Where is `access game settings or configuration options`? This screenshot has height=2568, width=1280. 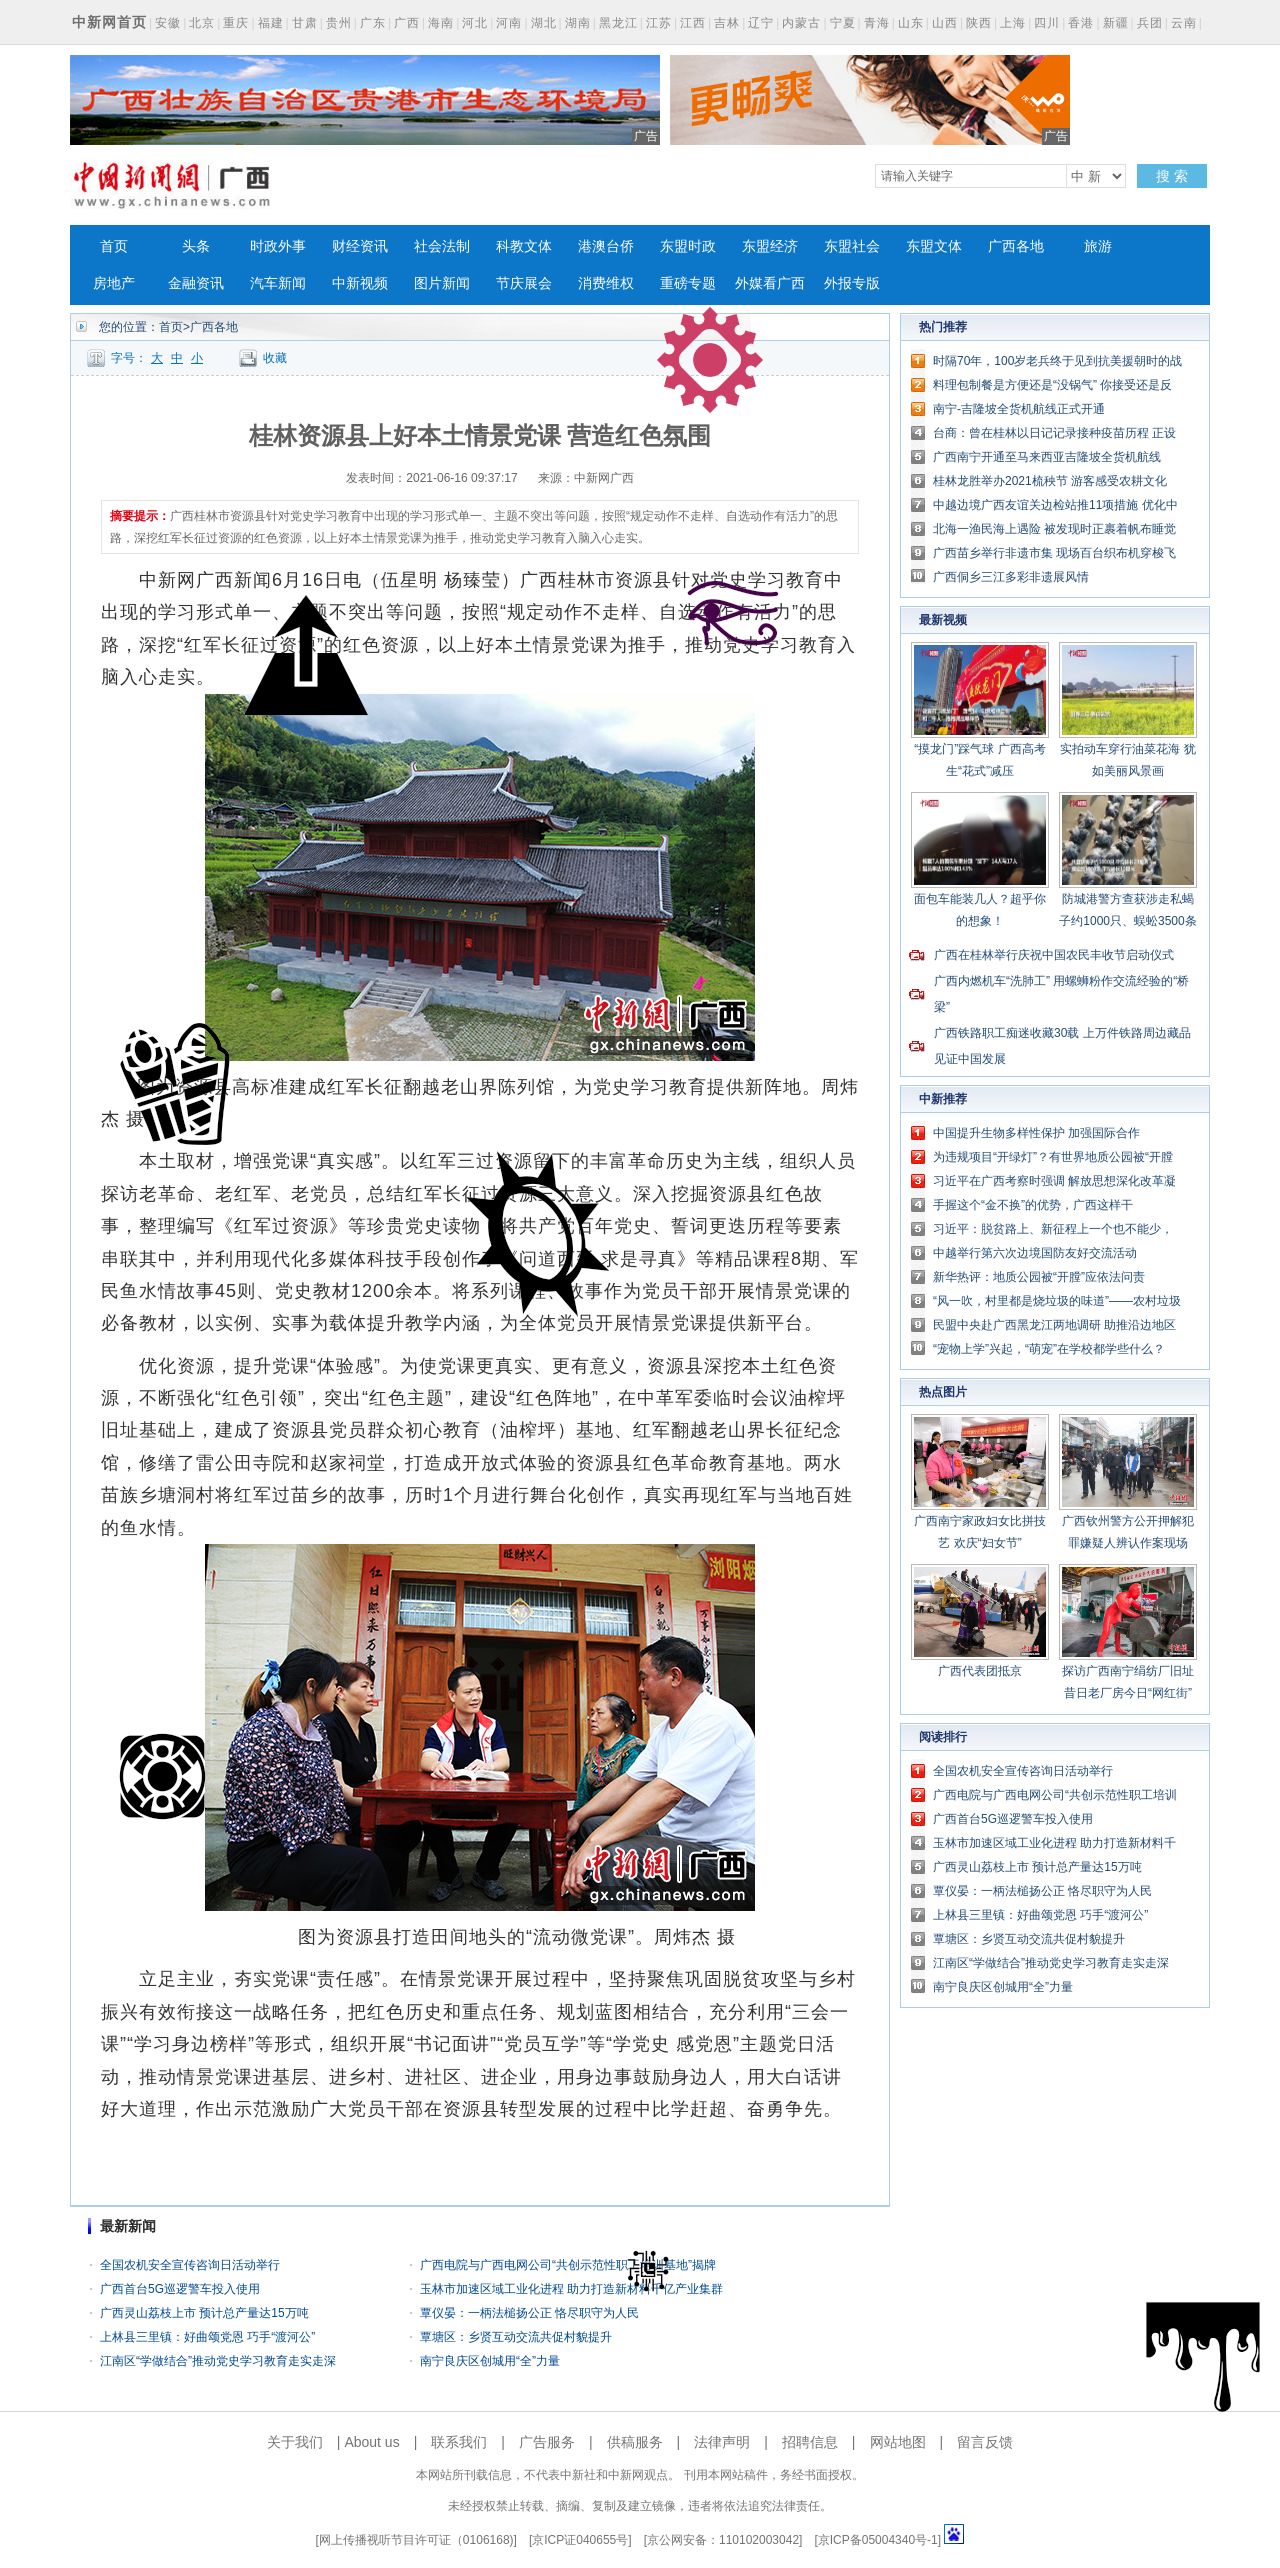
access game settings or configuration options is located at coordinates (710, 360).